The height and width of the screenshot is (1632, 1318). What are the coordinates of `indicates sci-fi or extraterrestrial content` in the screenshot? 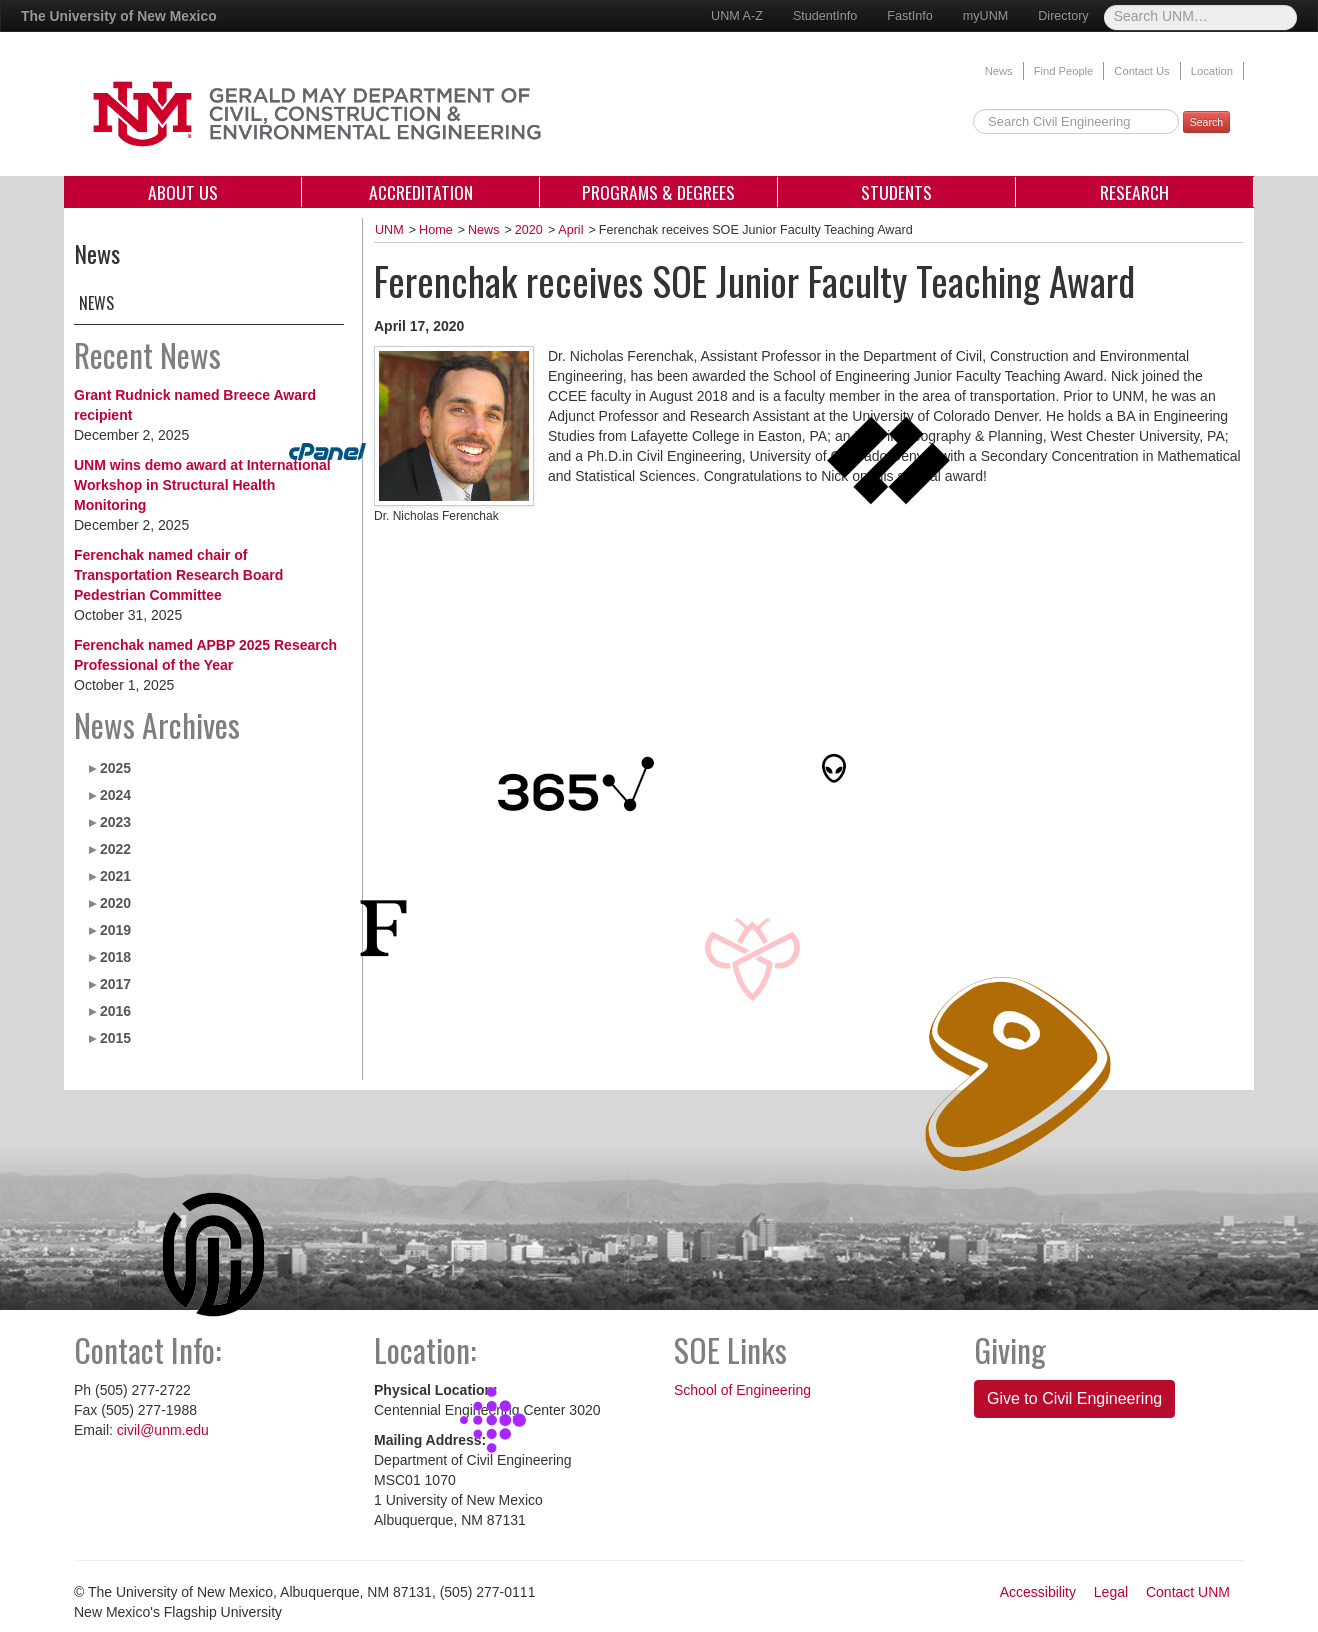 It's located at (834, 768).